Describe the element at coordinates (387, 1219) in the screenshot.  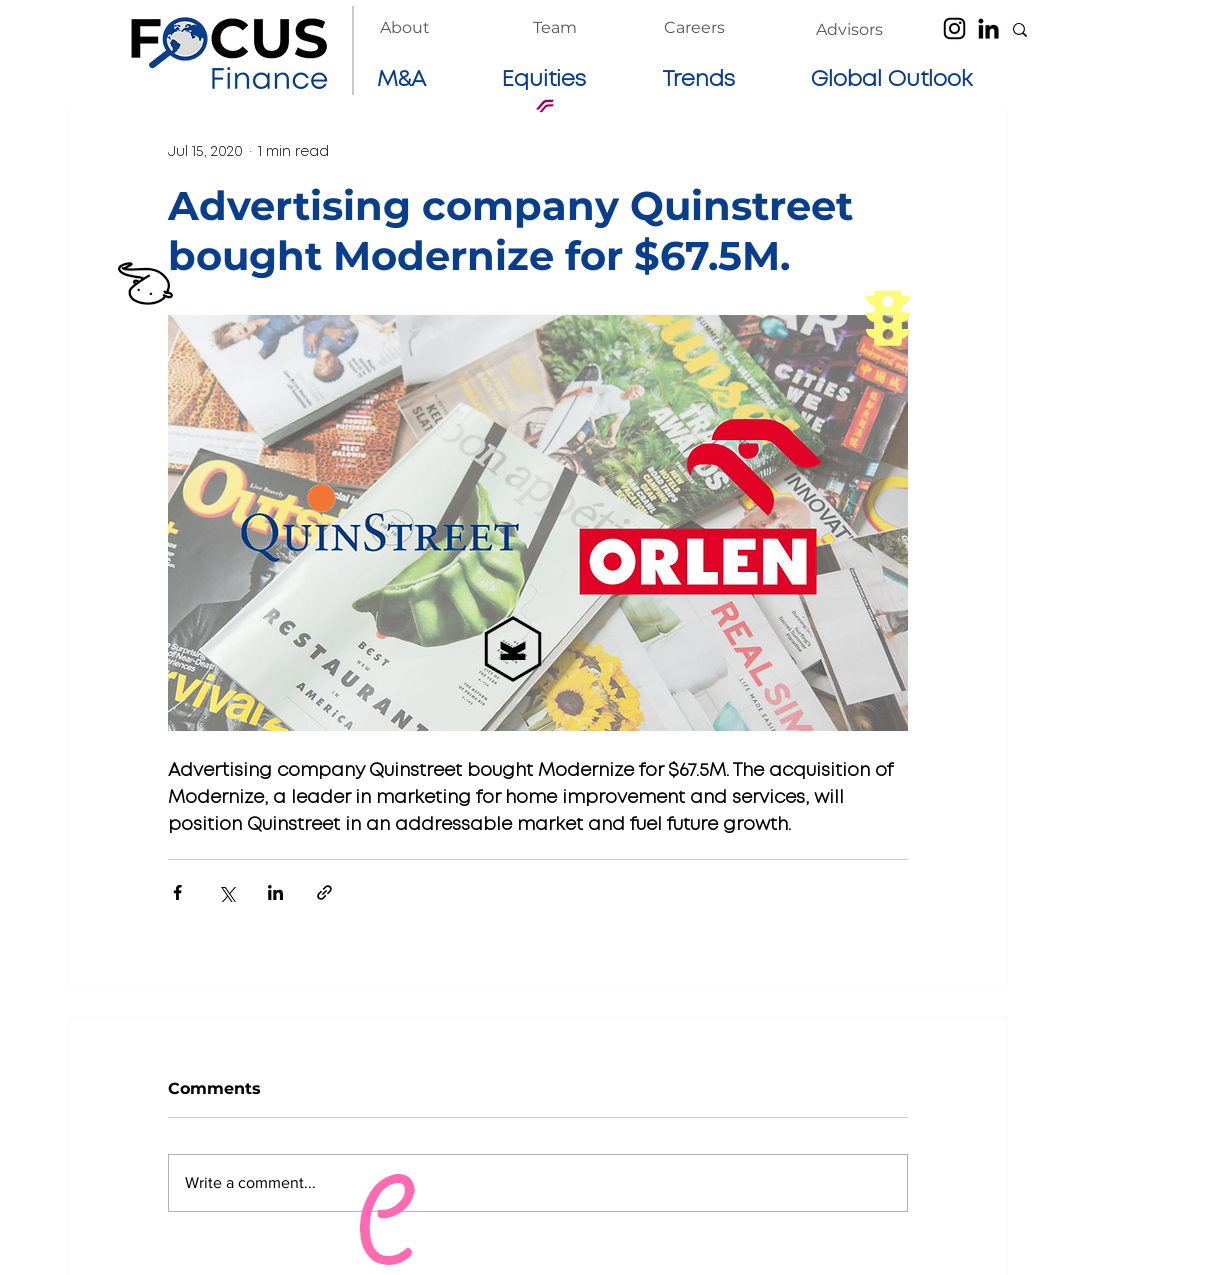
I see `open calibre-web ebook management app` at that location.